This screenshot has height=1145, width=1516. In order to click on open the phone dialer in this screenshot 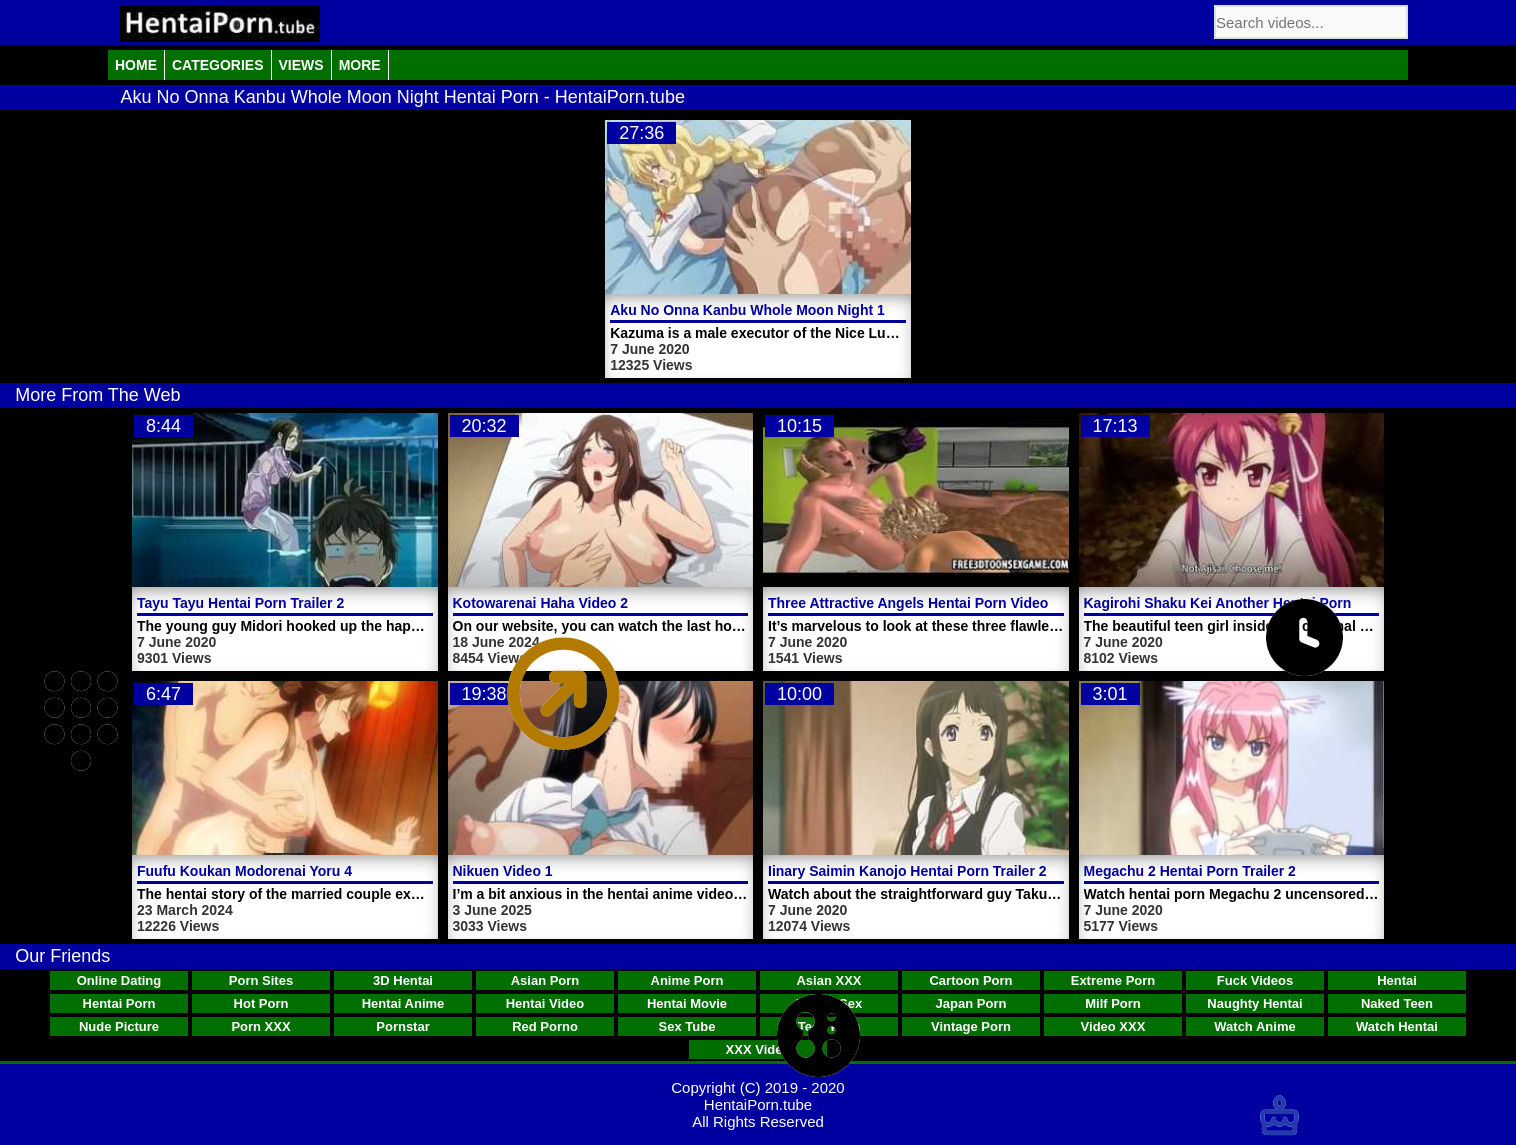, I will do `click(81, 721)`.